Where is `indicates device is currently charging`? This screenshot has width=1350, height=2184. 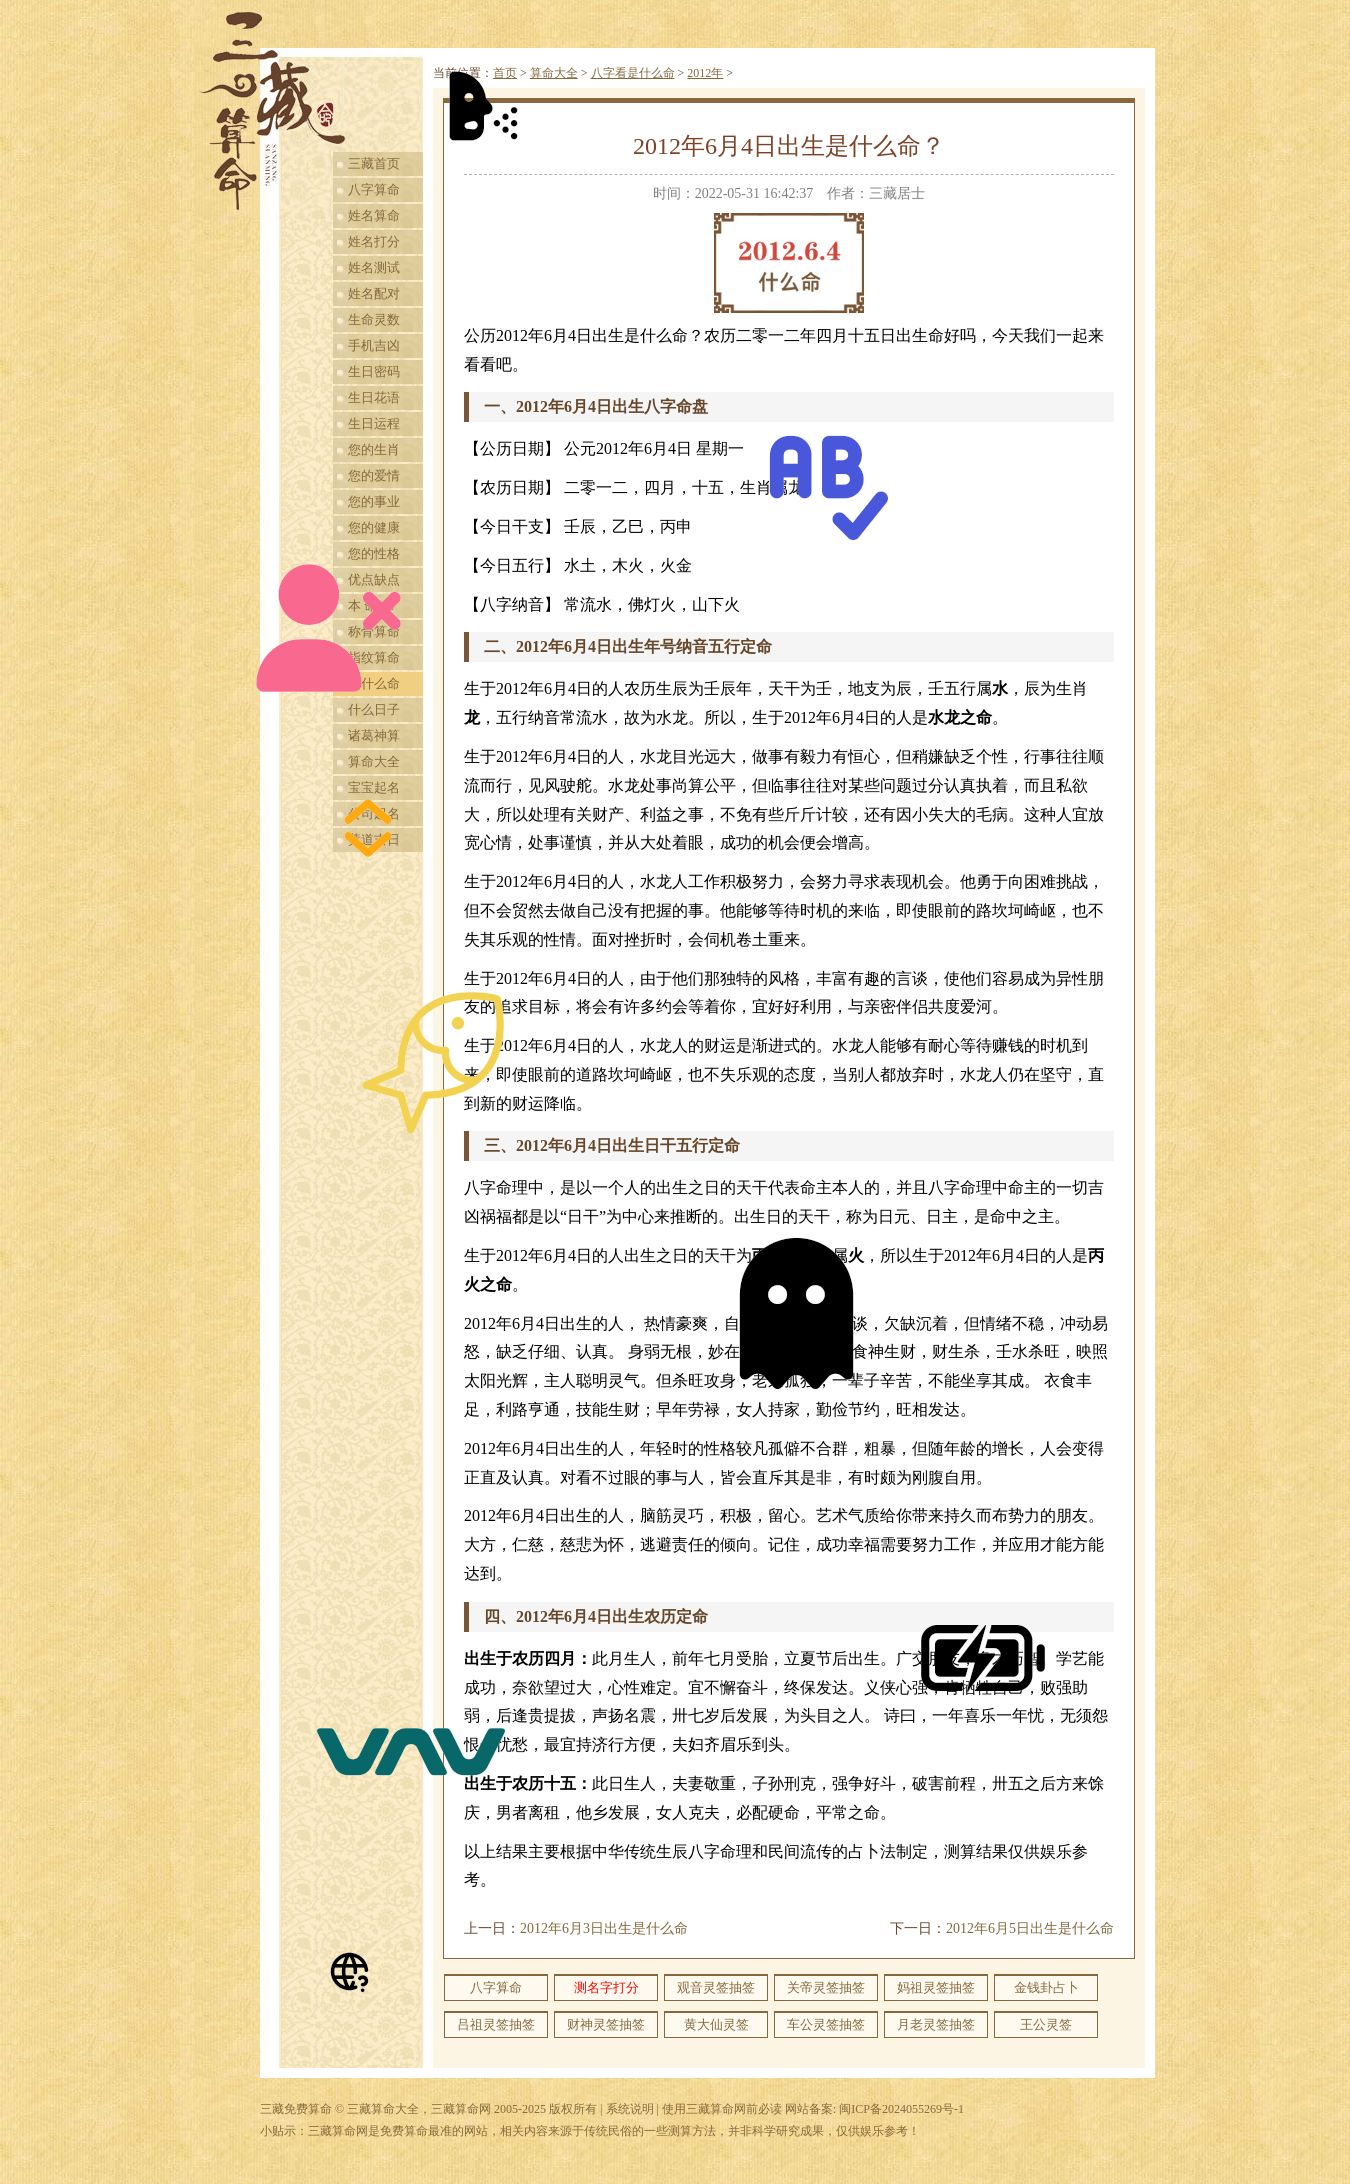
indicates device is currently charging is located at coordinates (983, 1658).